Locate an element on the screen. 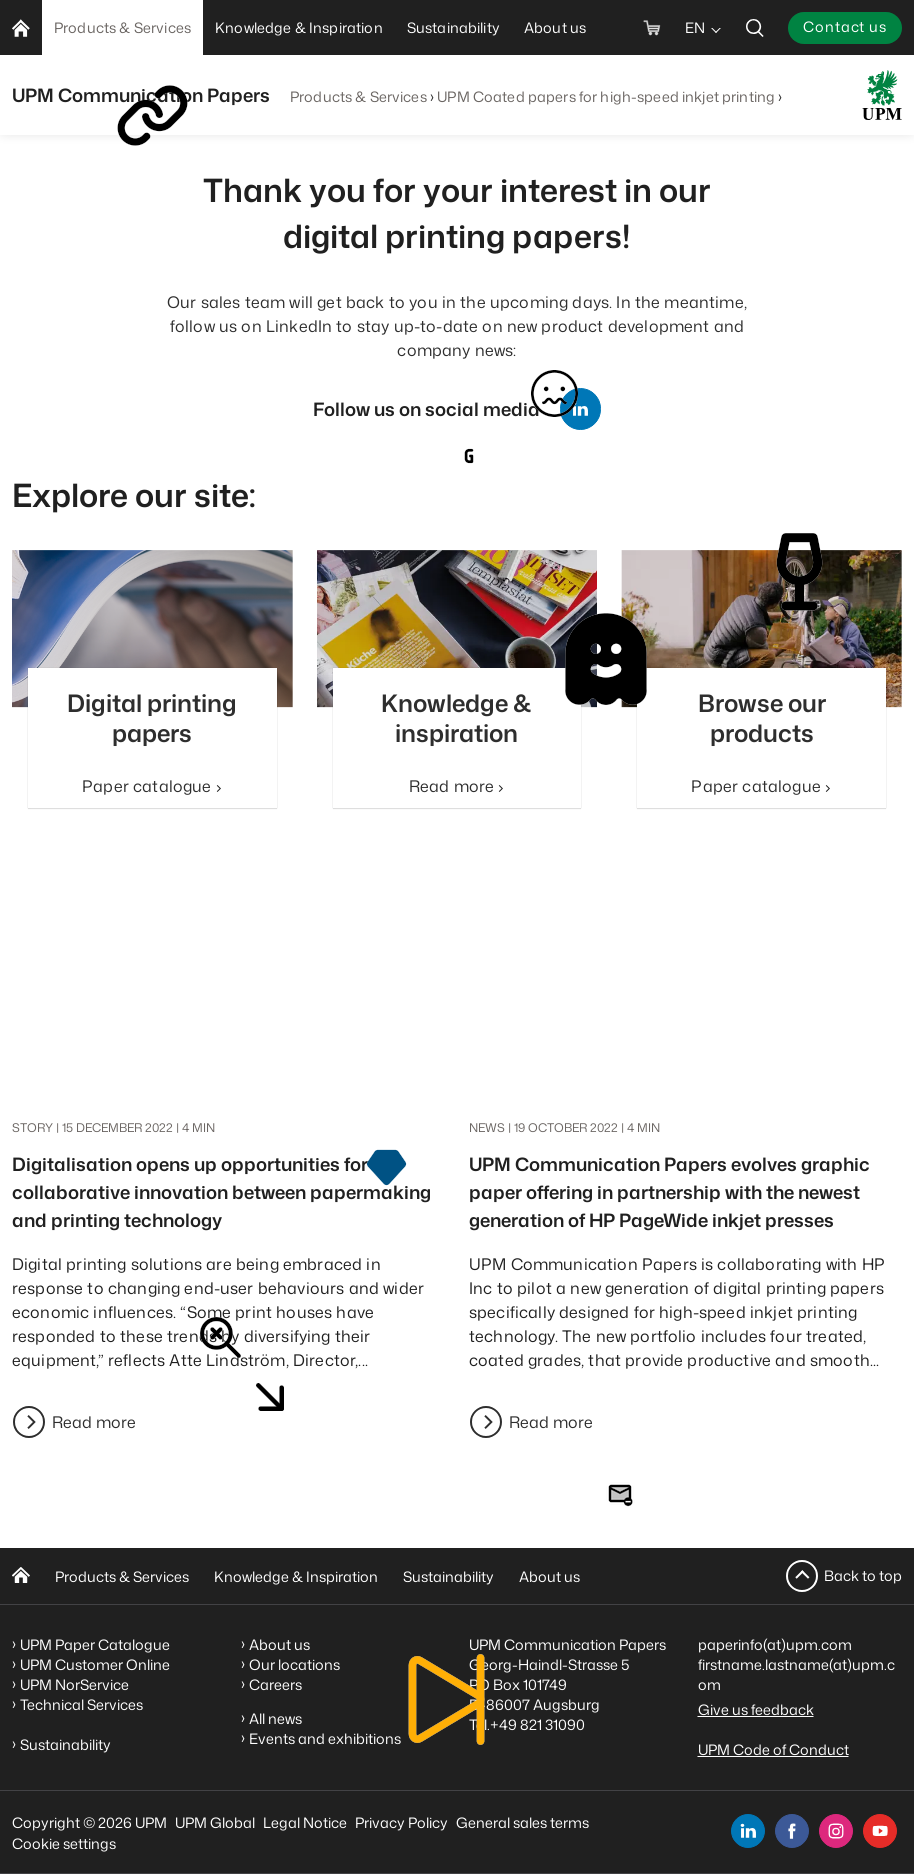 The image size is (914, 1874). toggle incognito or ghost mode is located at coordinates (606, 659).